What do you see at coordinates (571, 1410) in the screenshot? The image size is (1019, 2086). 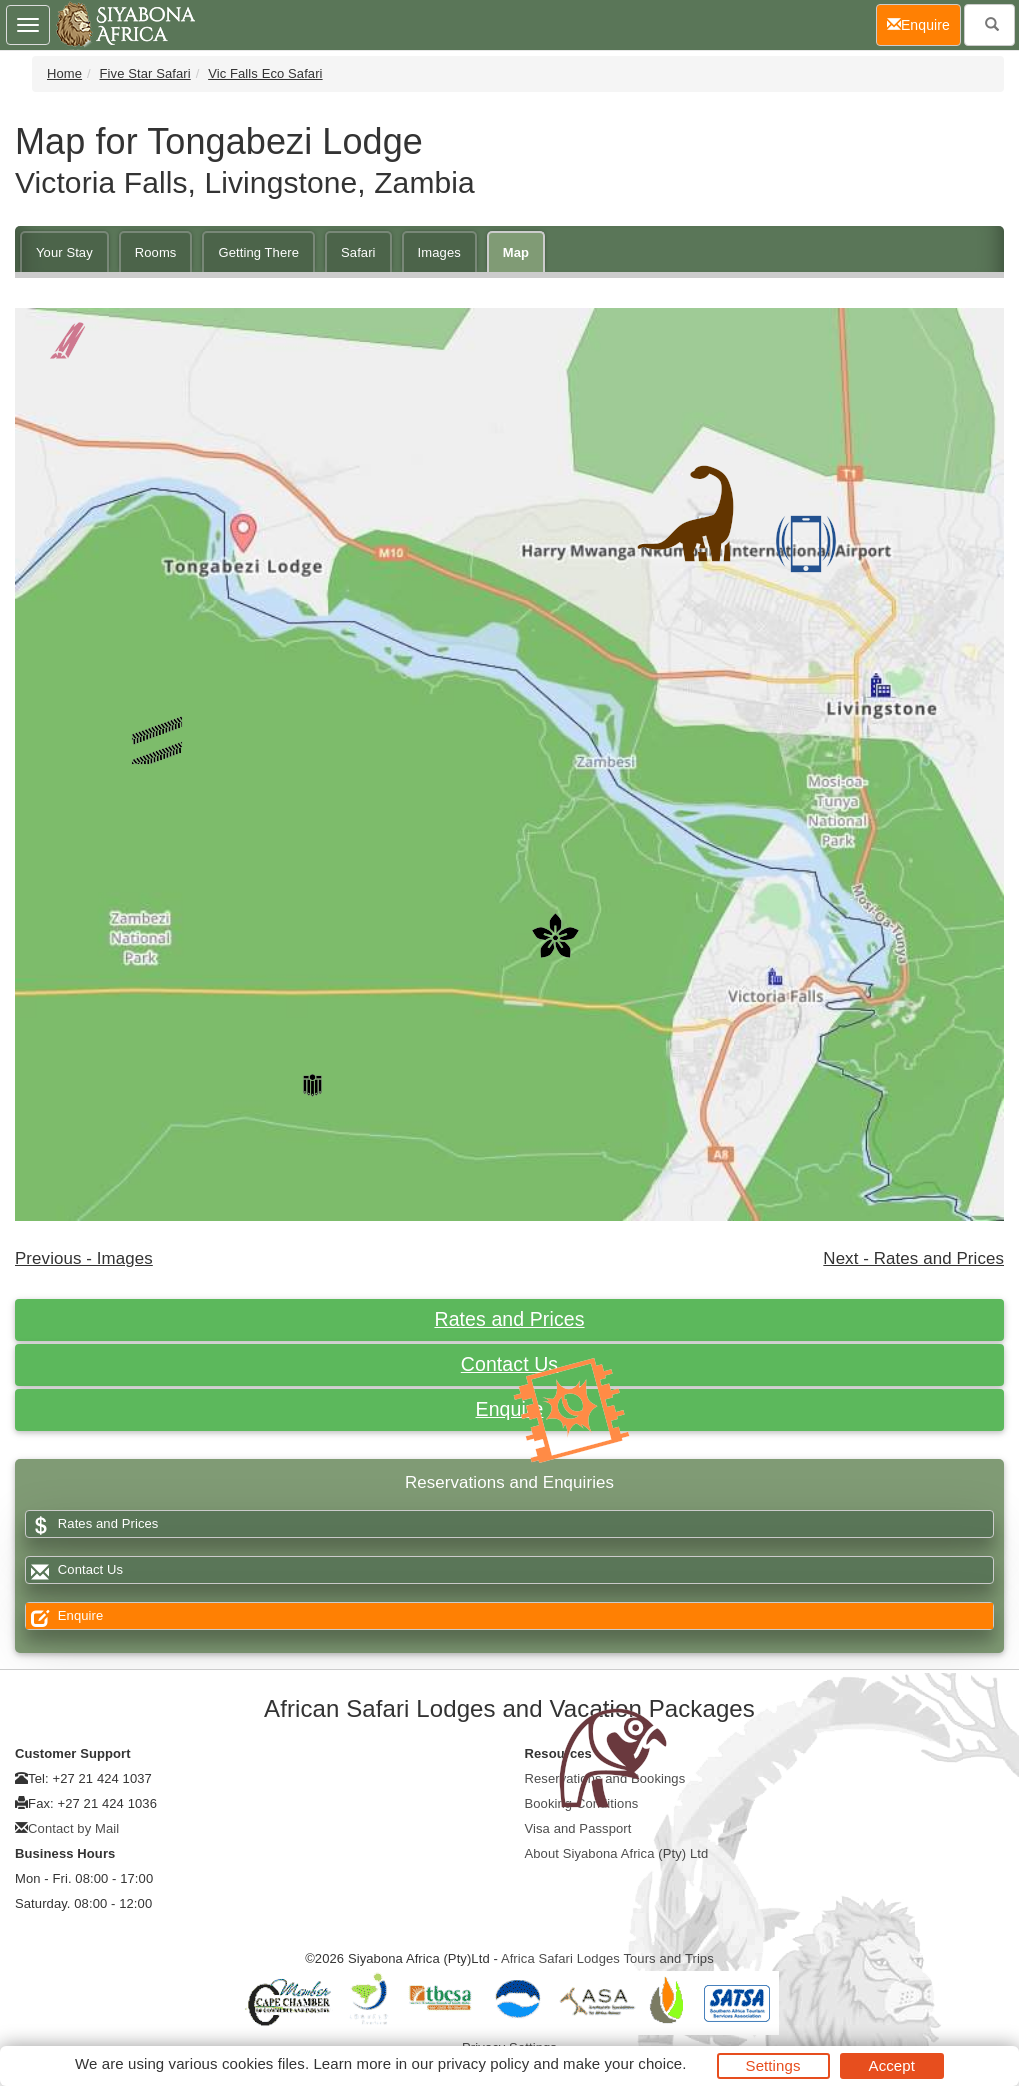 I see `indicates CPU or processor damage` at bounding box center [571, 1410].